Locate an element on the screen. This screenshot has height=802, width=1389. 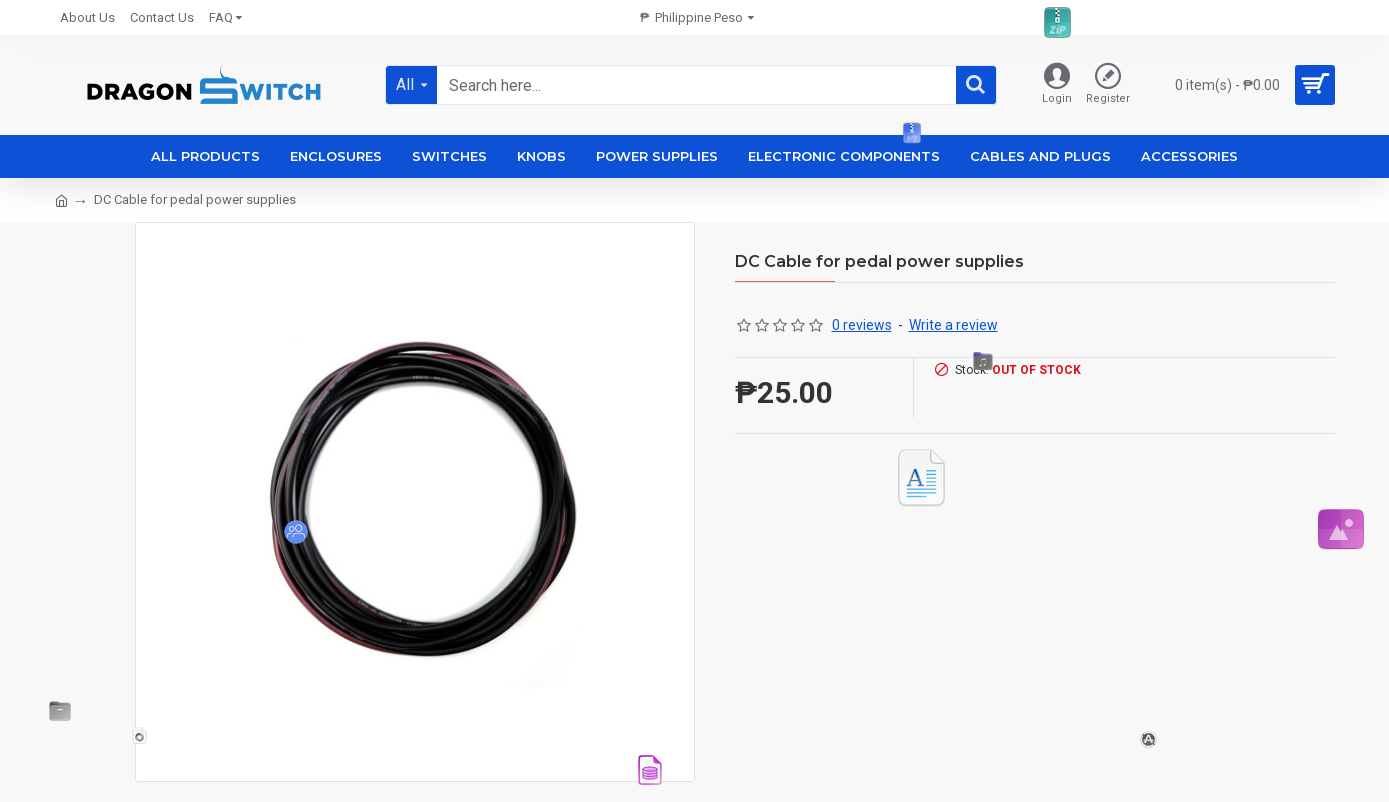
open your music folder is located at coordinates (983, 361).